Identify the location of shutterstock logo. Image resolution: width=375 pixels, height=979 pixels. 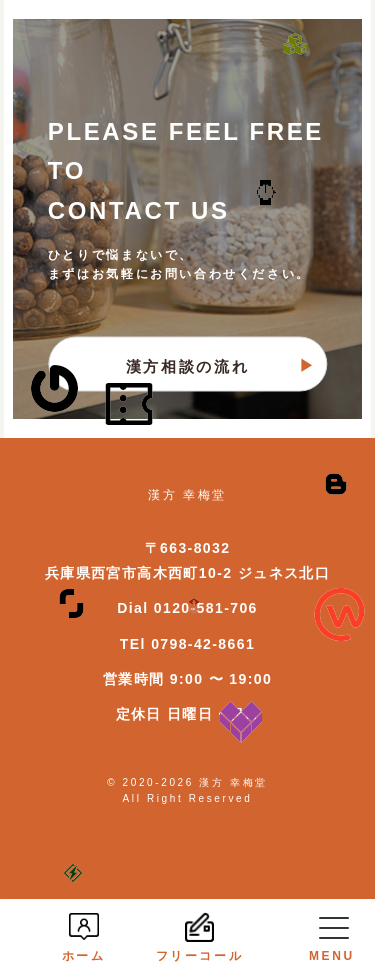
(71, 603).